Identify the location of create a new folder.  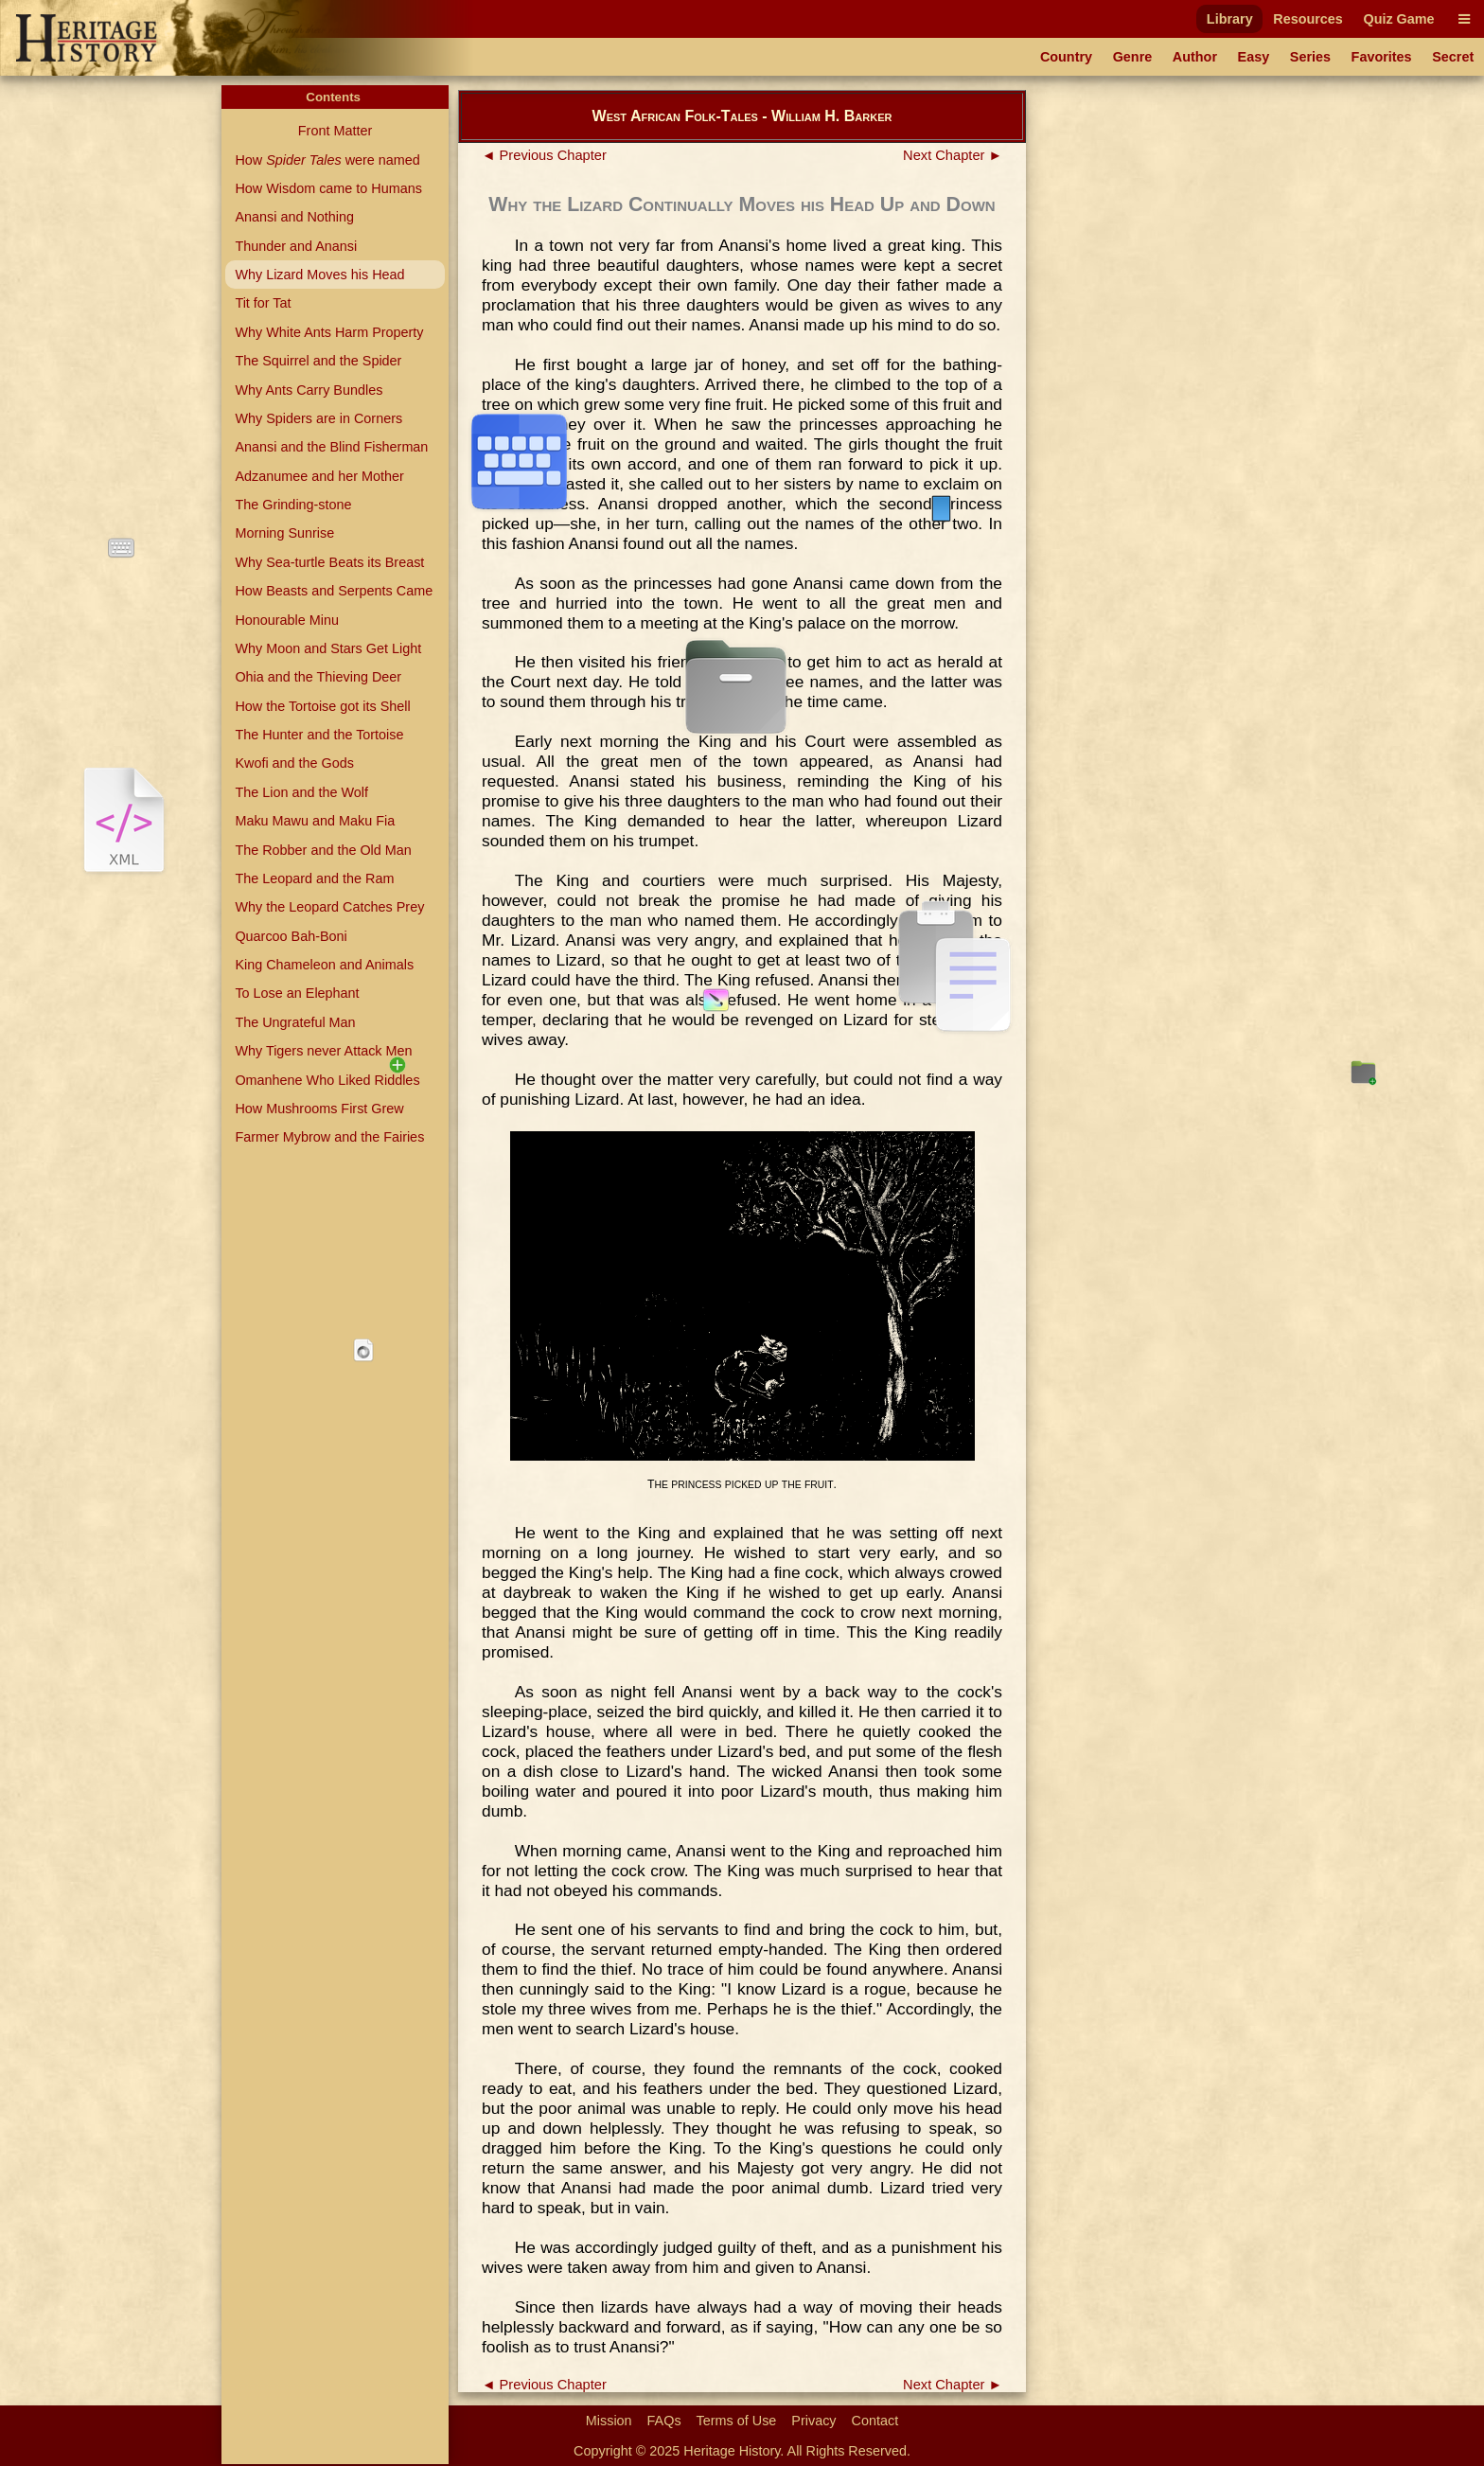
(1363, 1072).